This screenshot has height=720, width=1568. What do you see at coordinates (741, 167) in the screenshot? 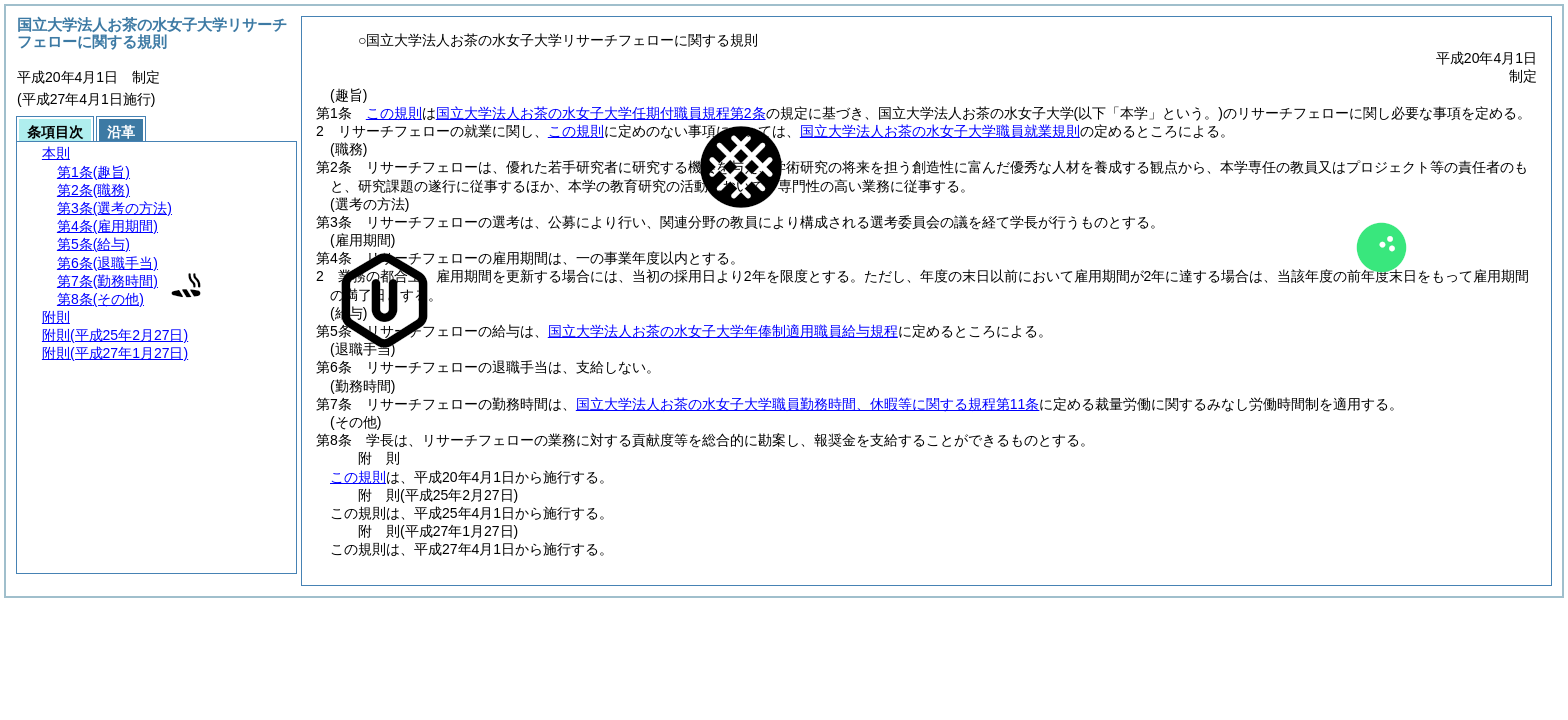
I see `indicates a dutch treat or snack item` at bounding box center [741, 167].